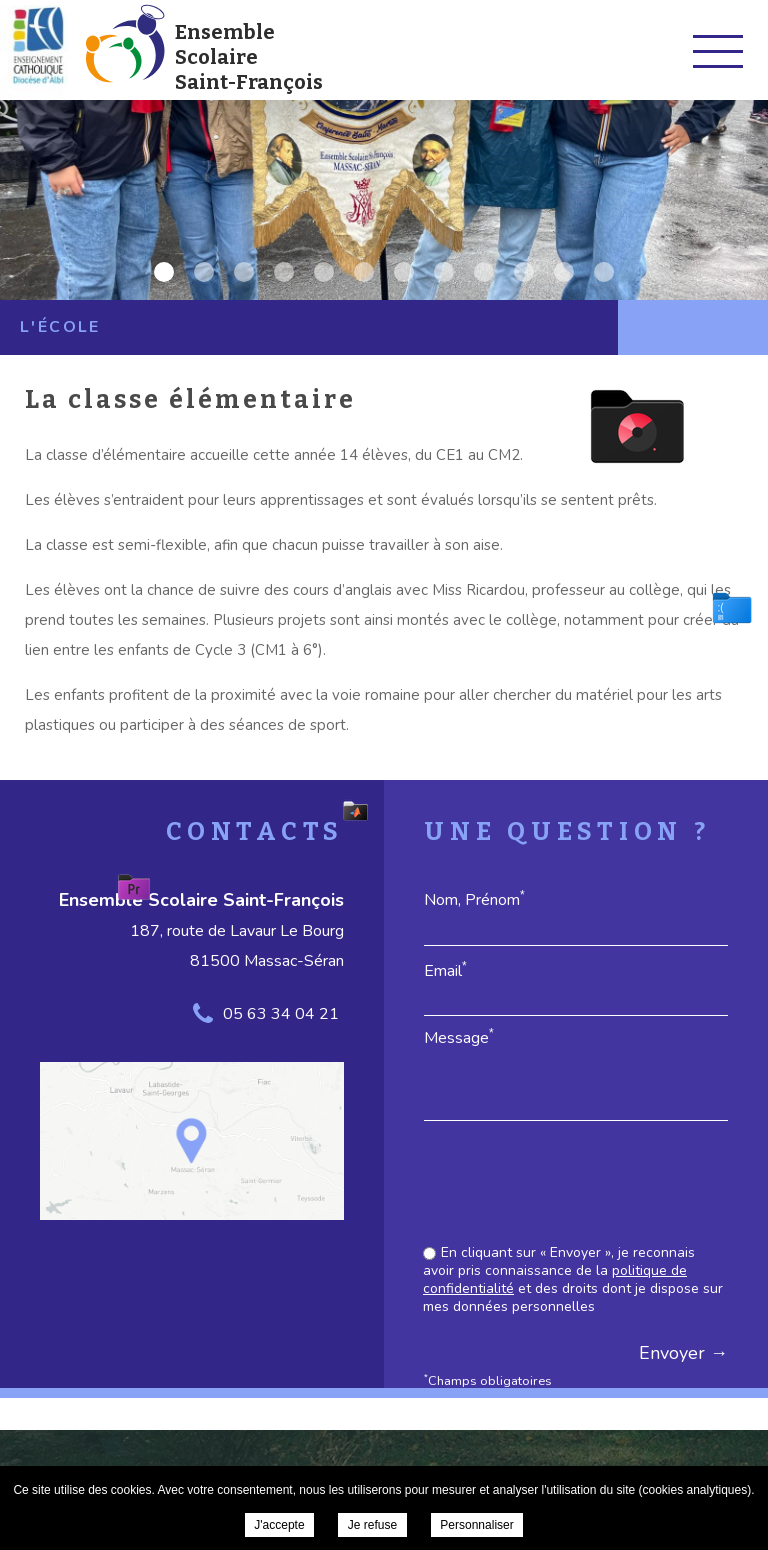  I want to click on folder containing wondershare dvd creator project files, so click(637, 429).